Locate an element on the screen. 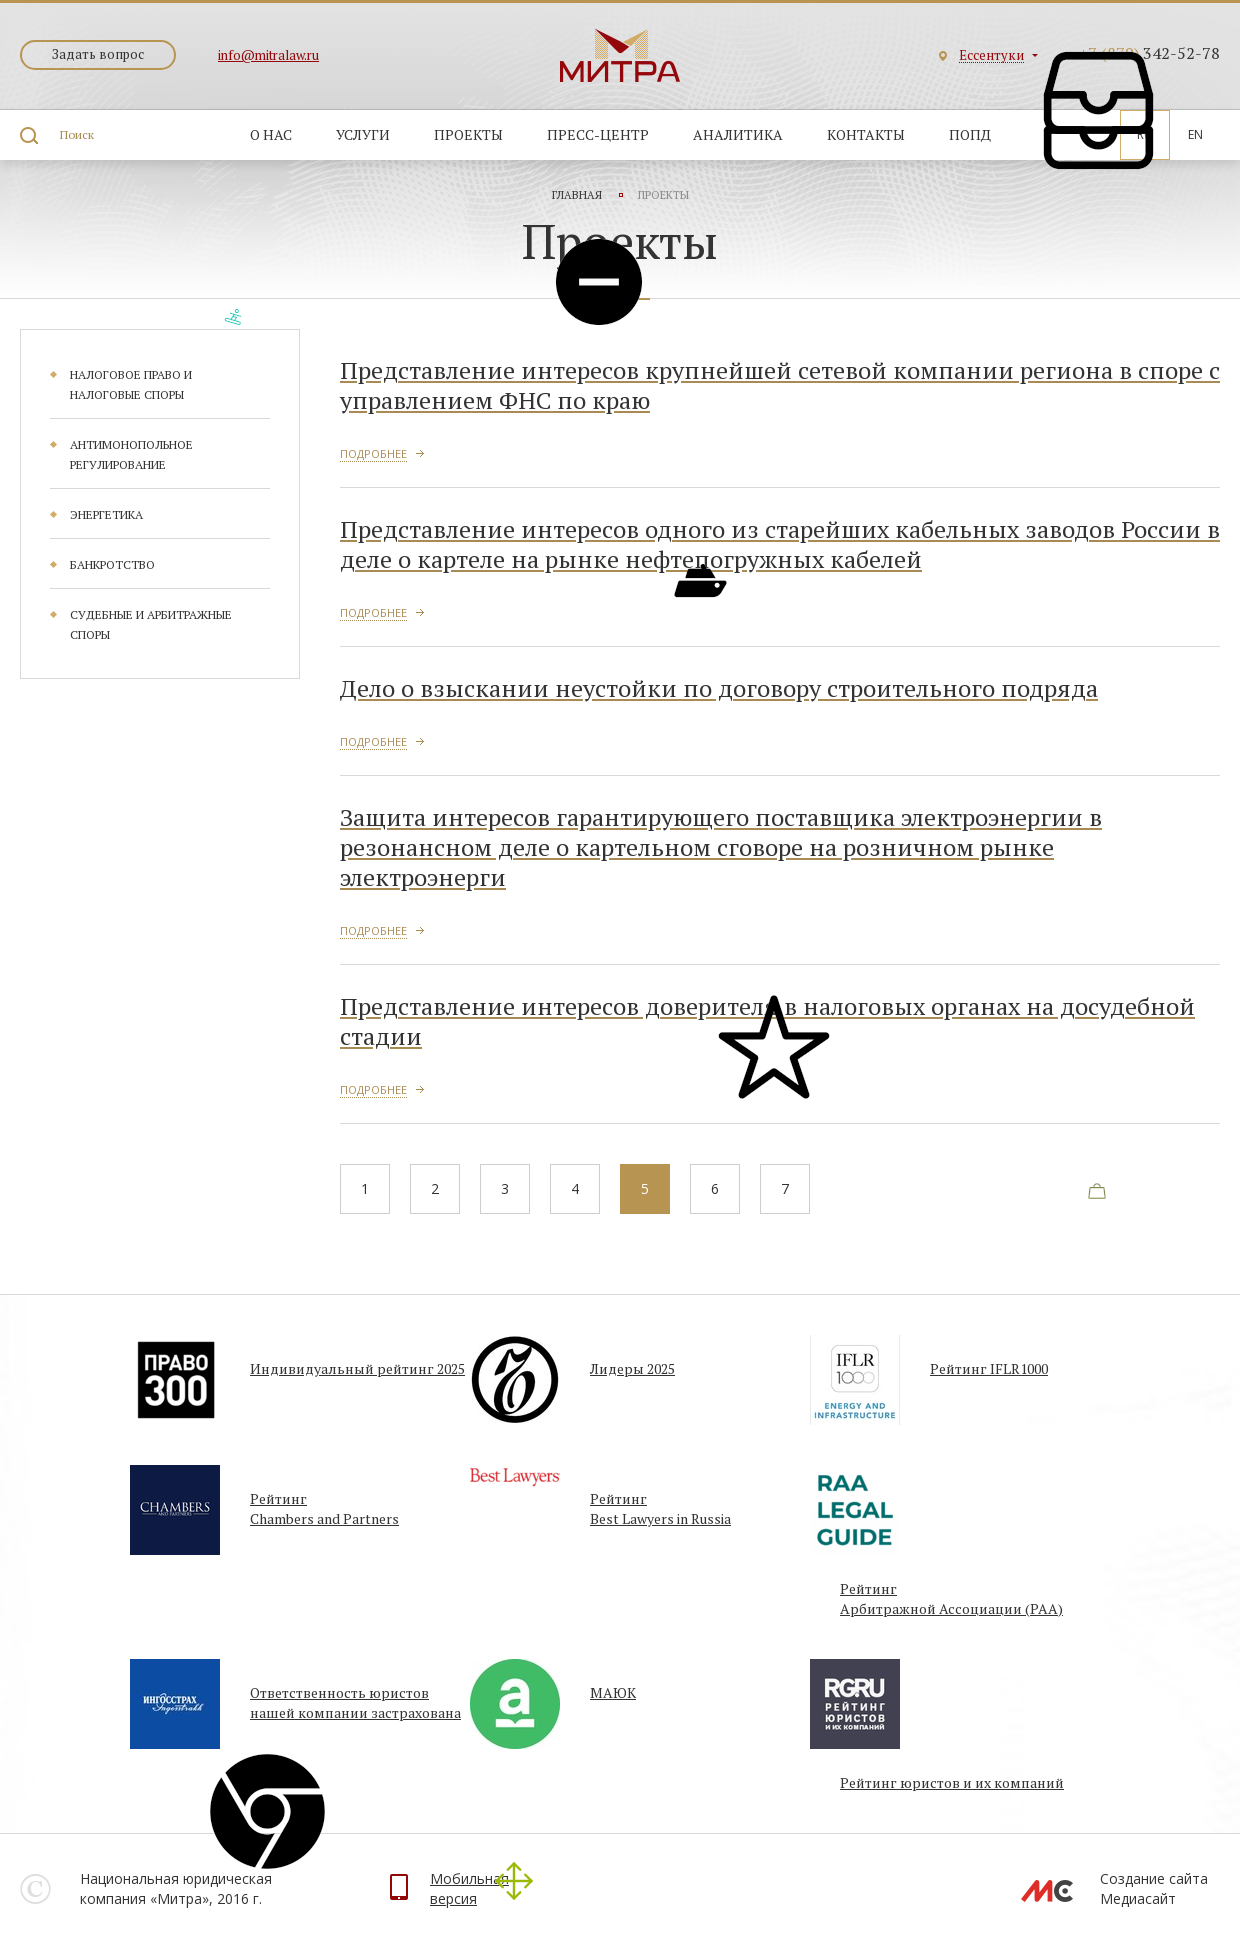  view stacked file trays or inbox is located at coordinates (1098, 110).